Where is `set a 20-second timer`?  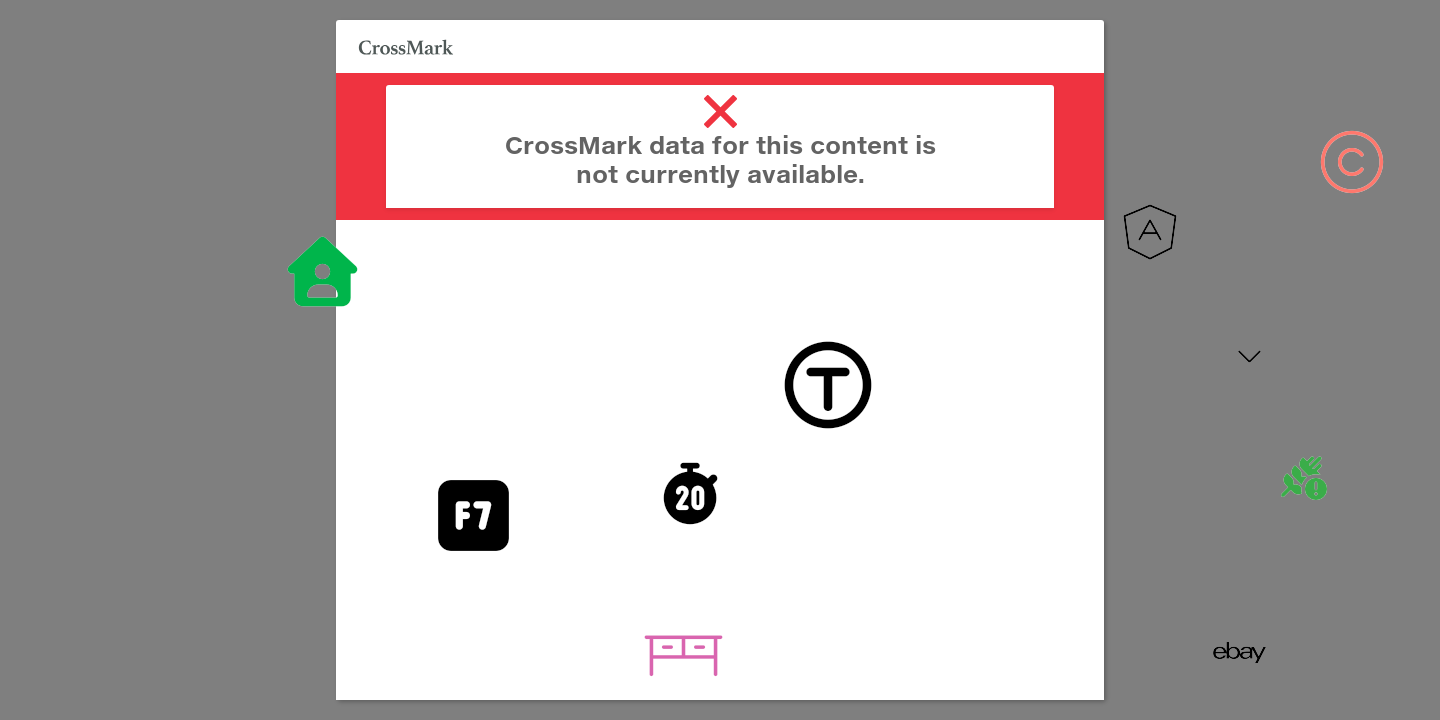
set a 20-second timer is located at coordinates (690, 494).